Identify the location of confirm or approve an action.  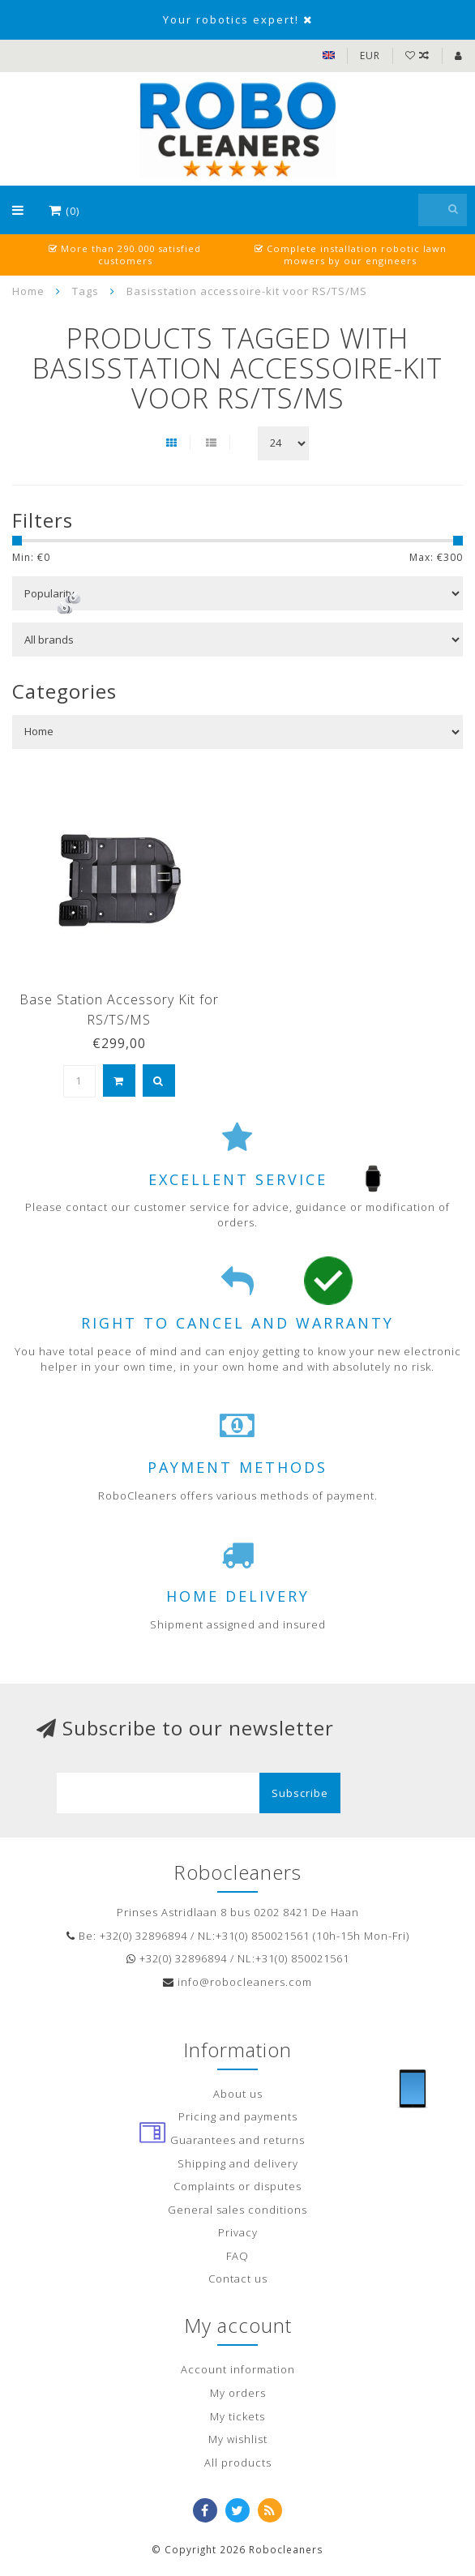
(328, 1281).